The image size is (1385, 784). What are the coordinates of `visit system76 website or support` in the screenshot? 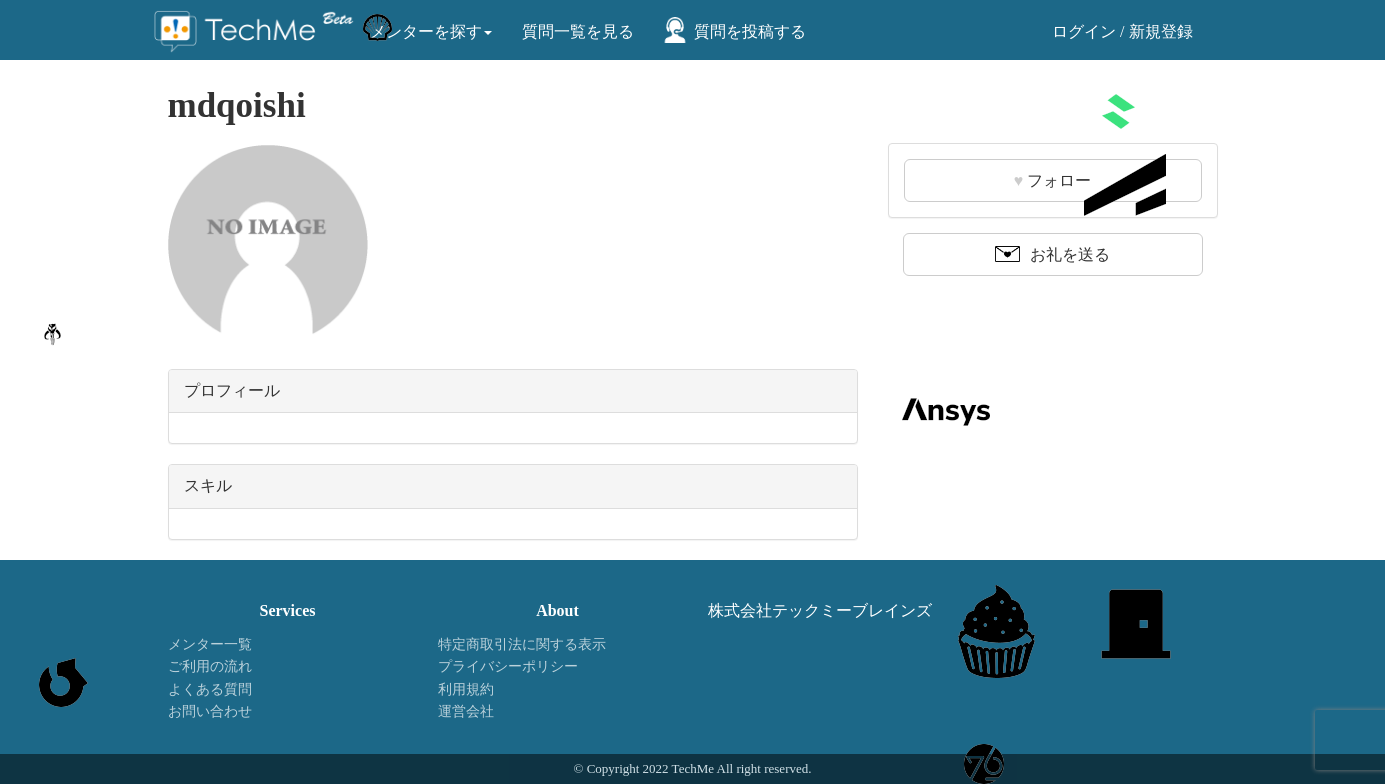 It's located at (984, 764).